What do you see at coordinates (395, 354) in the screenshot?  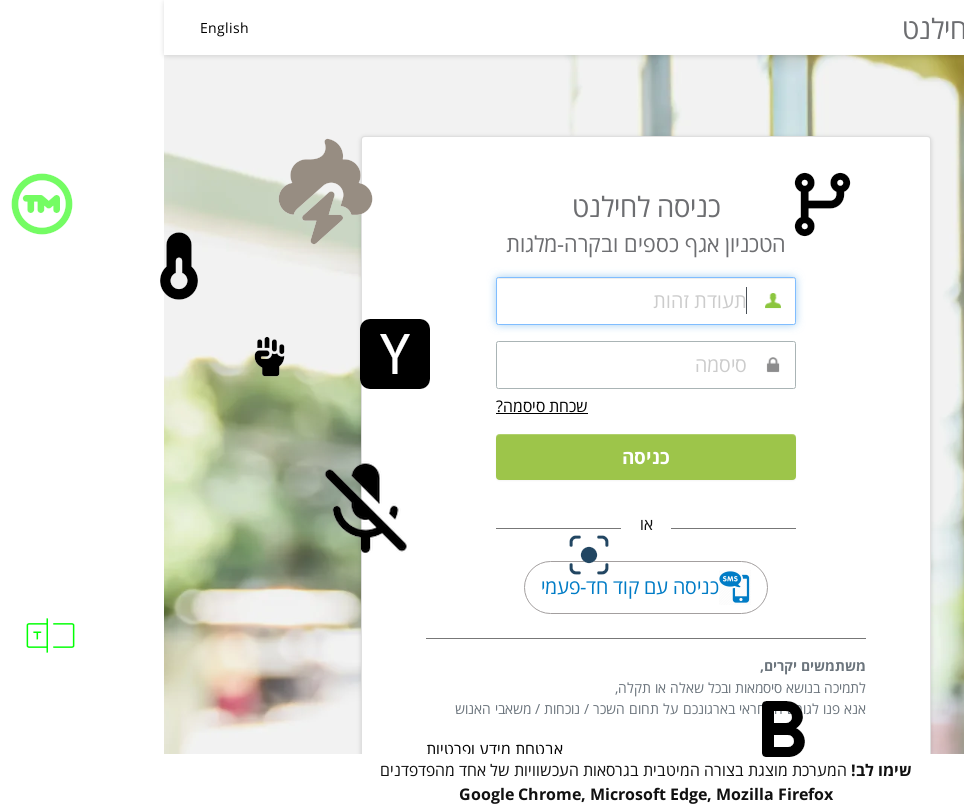 I see `open hacker news` at bounding box center [395, 354].